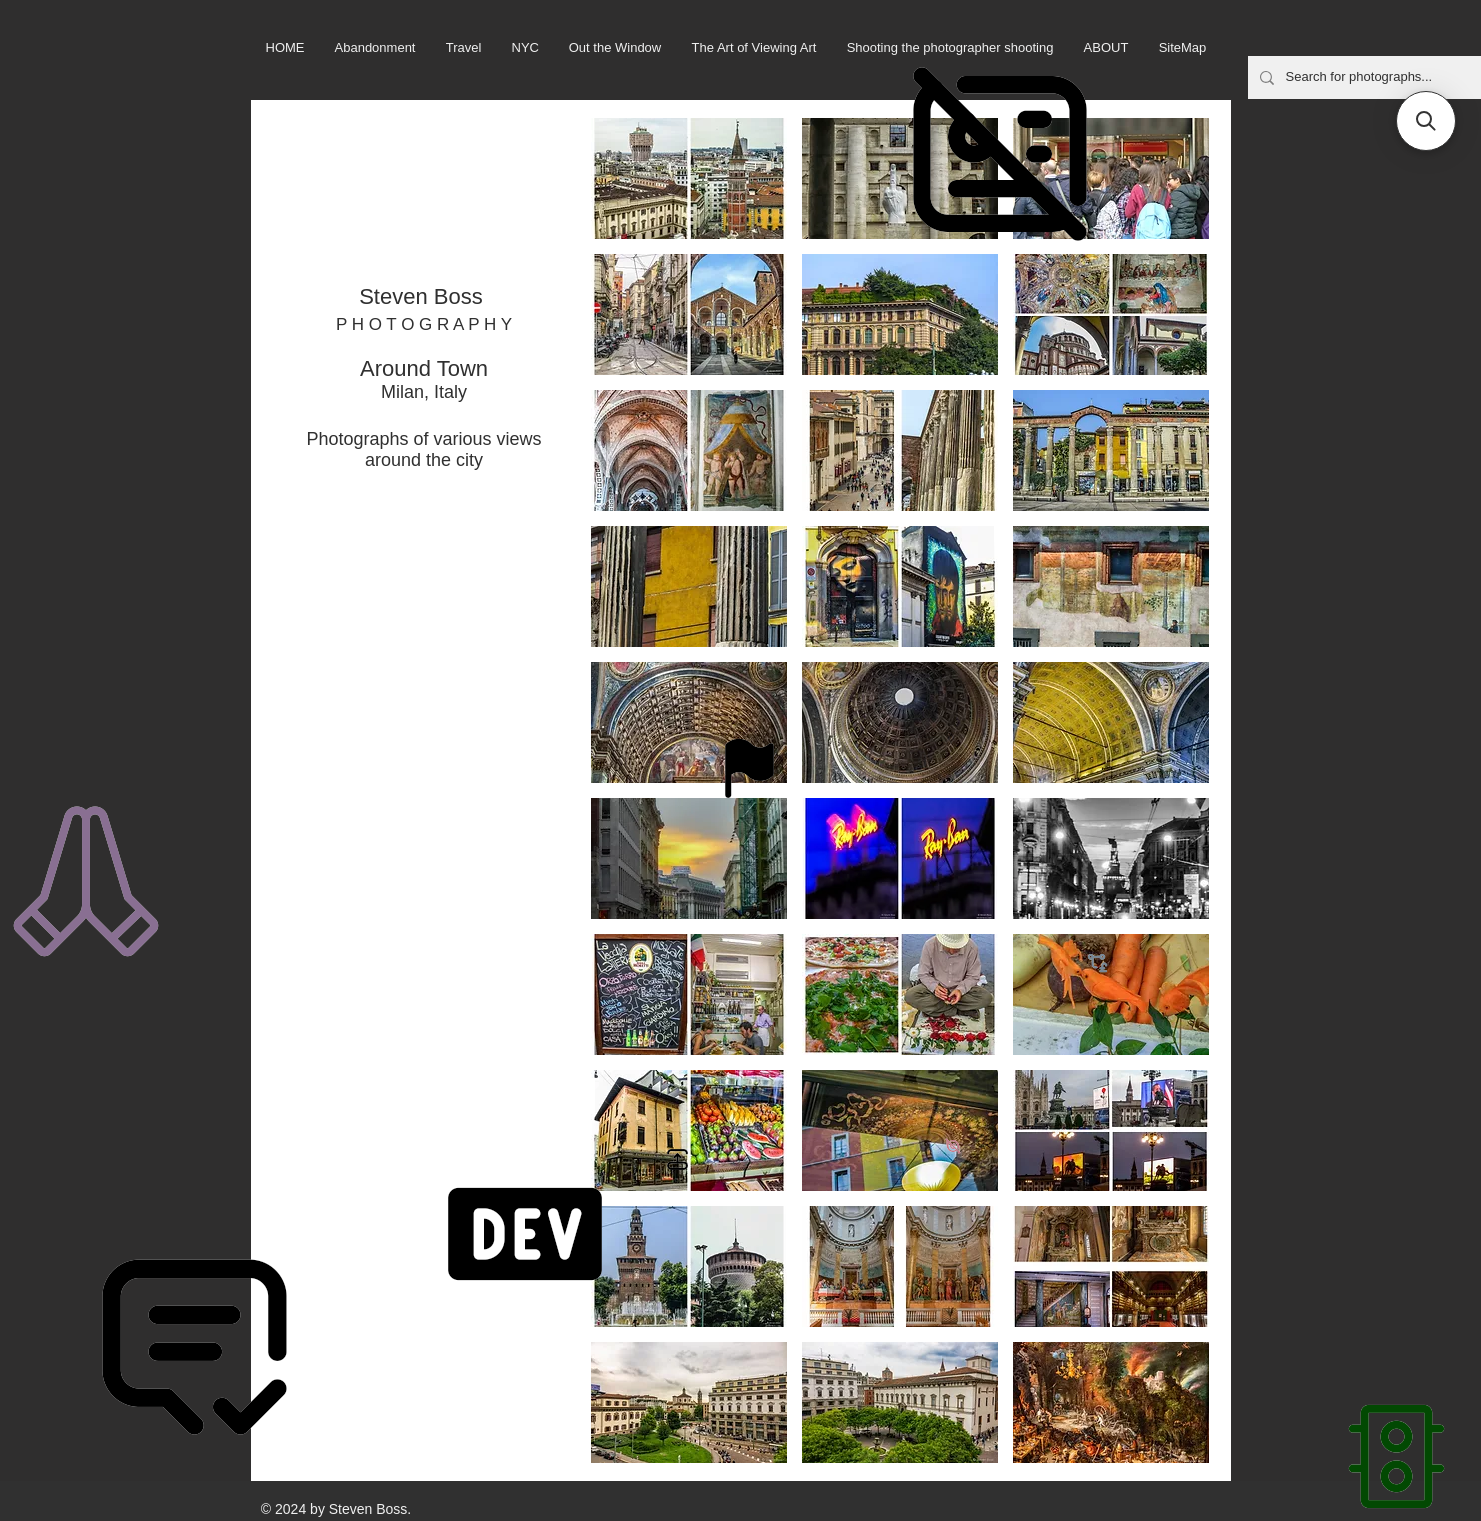 Image resolution: width=1481 pixels, height=1521 pixels. Describe the element at coordinates (953, 1146) in the screenshot. I see `disable storm alerts` at that location.